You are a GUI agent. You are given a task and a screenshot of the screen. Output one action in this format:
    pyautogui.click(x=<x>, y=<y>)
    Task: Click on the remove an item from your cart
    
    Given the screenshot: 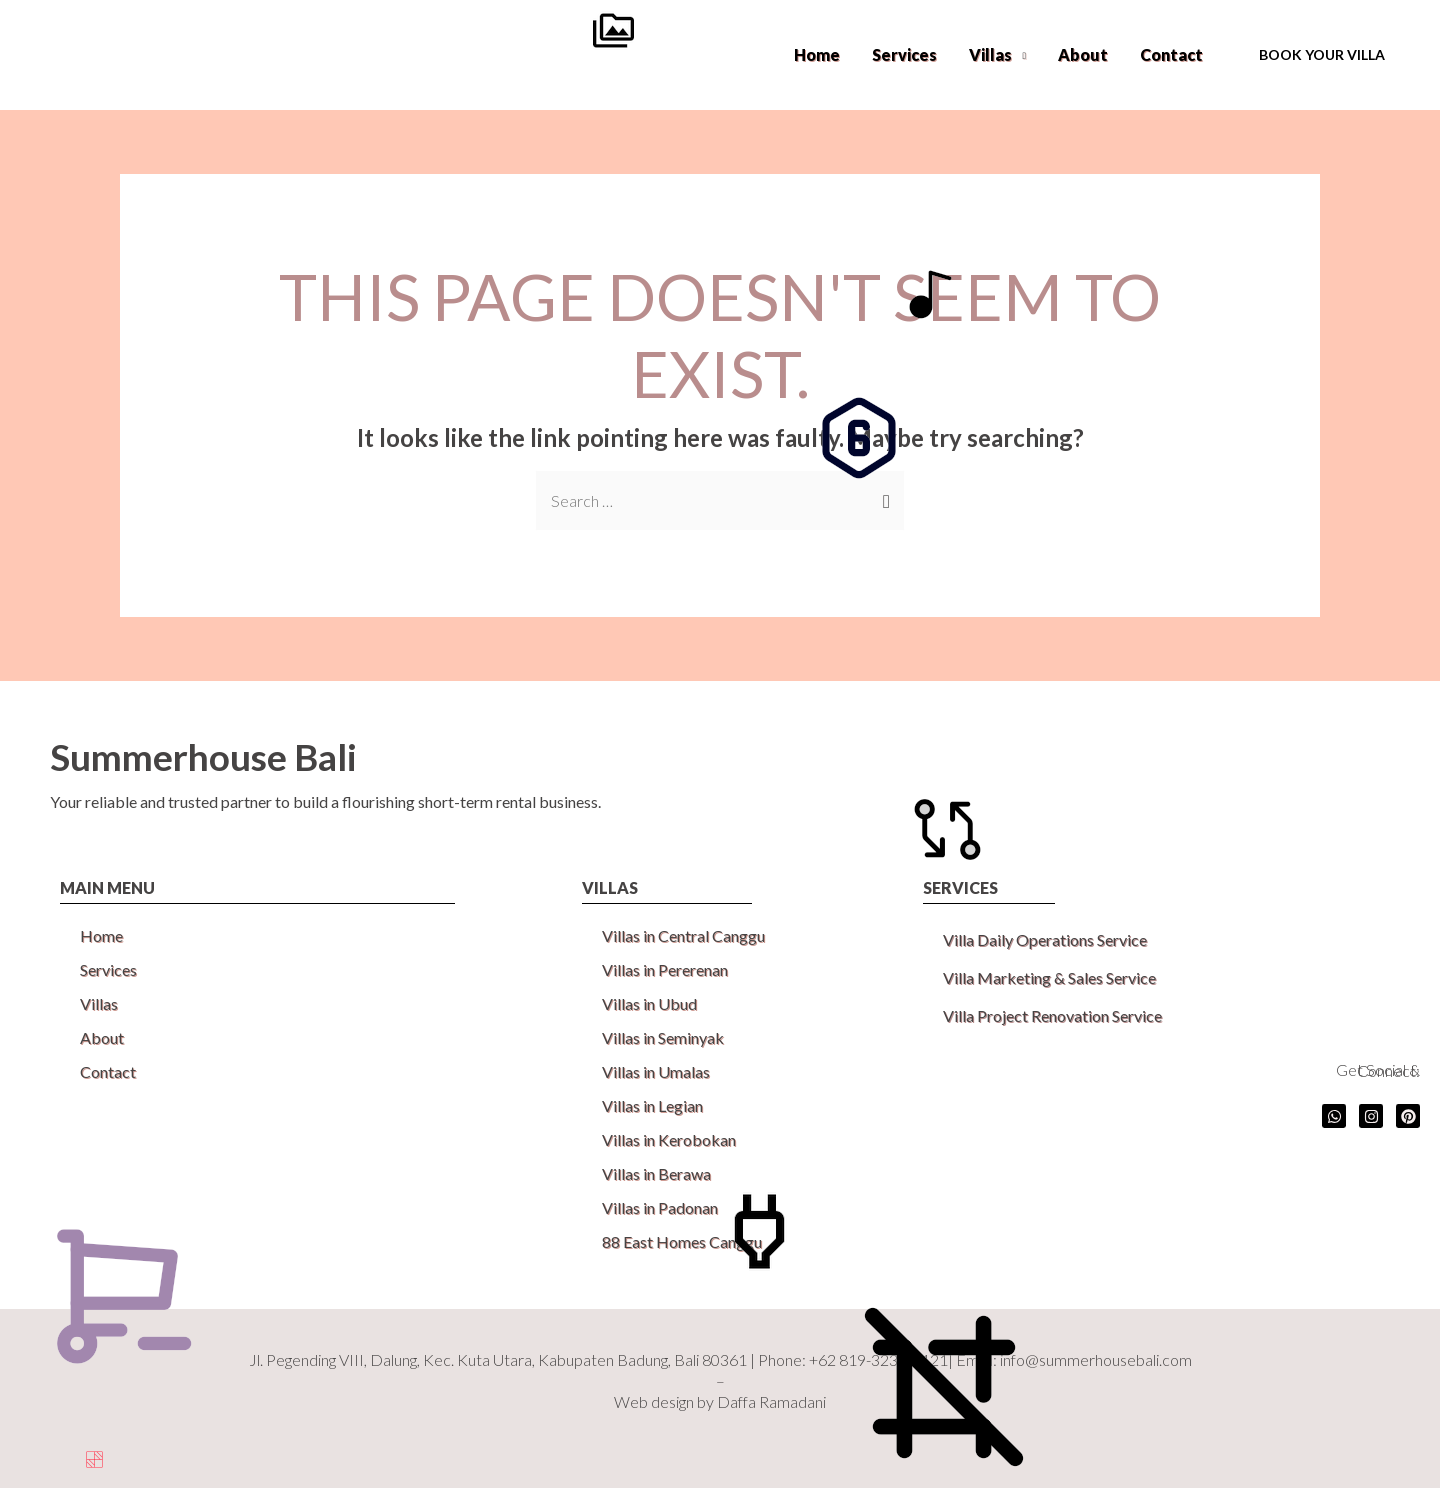 What is the action you would take?
    pyautogui.click(x=117, y=1296)
    